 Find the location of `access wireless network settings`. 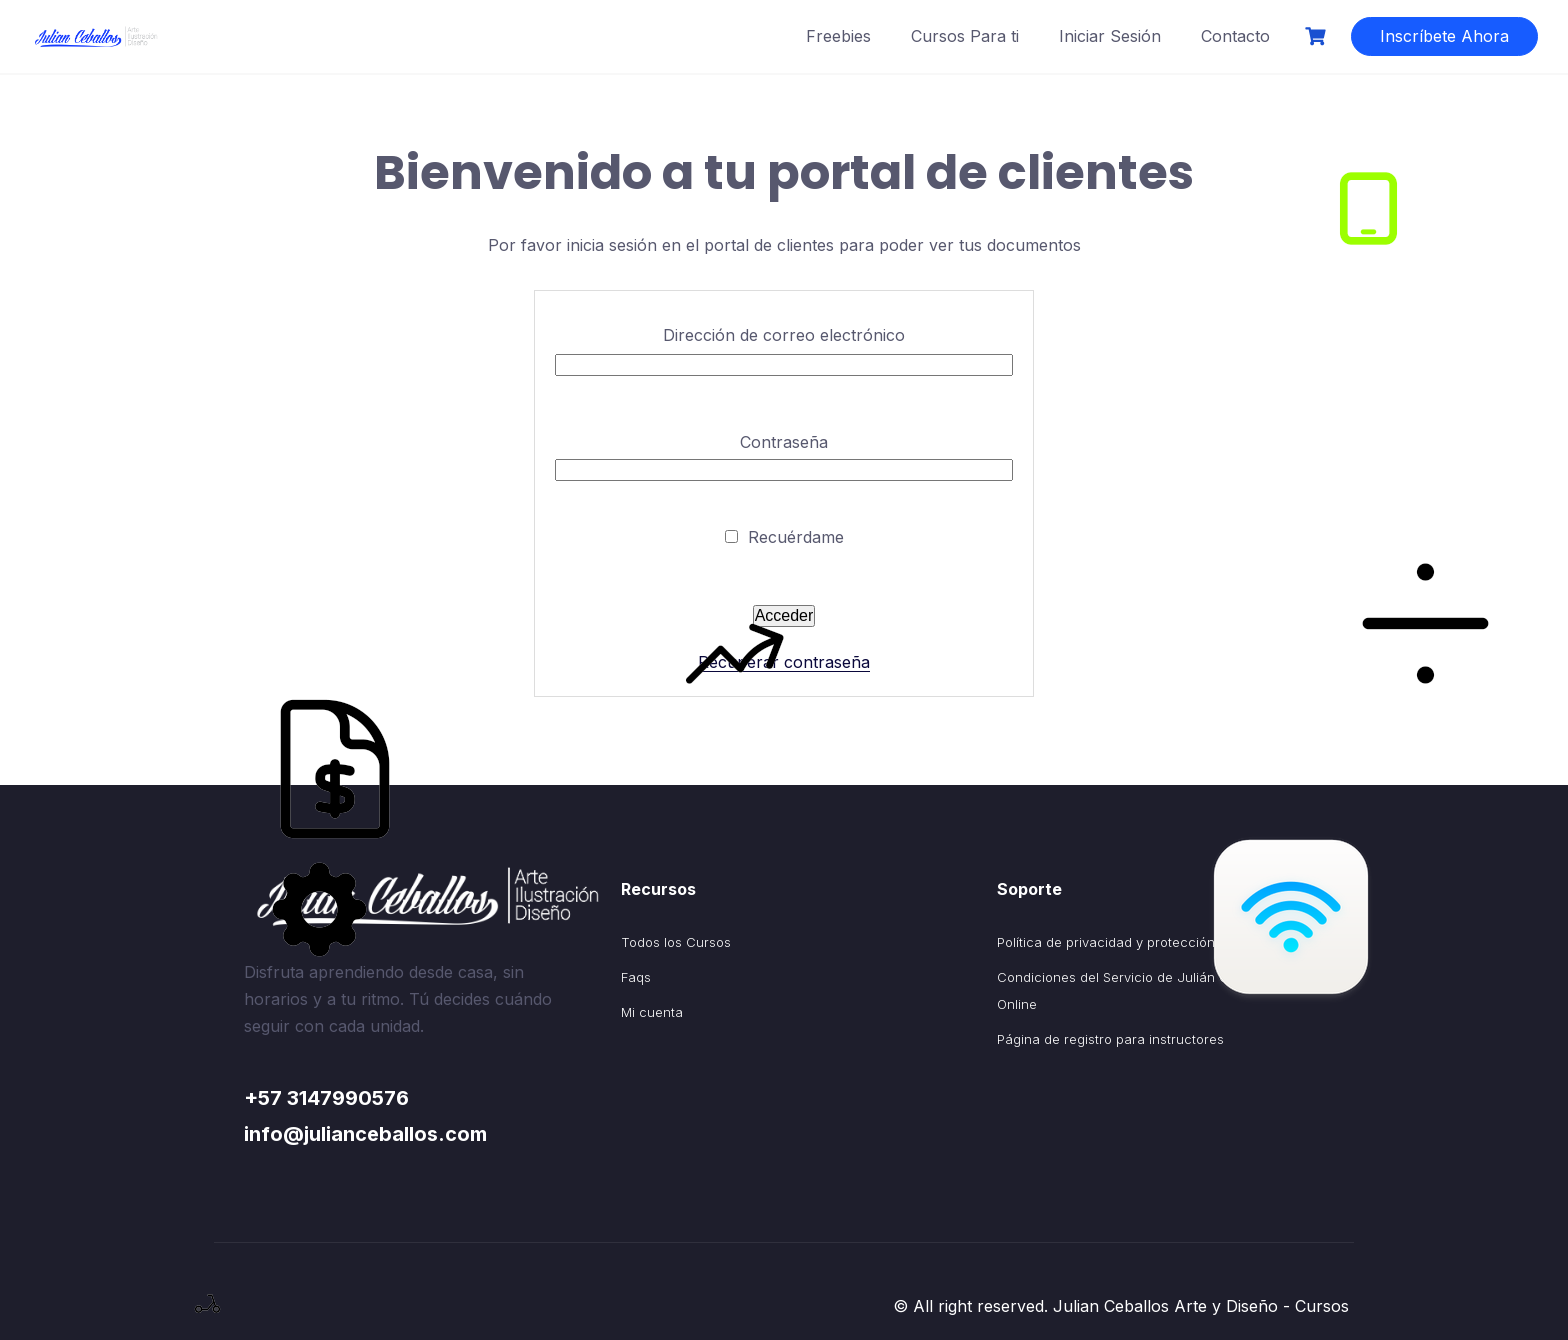

access wireless network settings is located at coordinates (1291, 917).